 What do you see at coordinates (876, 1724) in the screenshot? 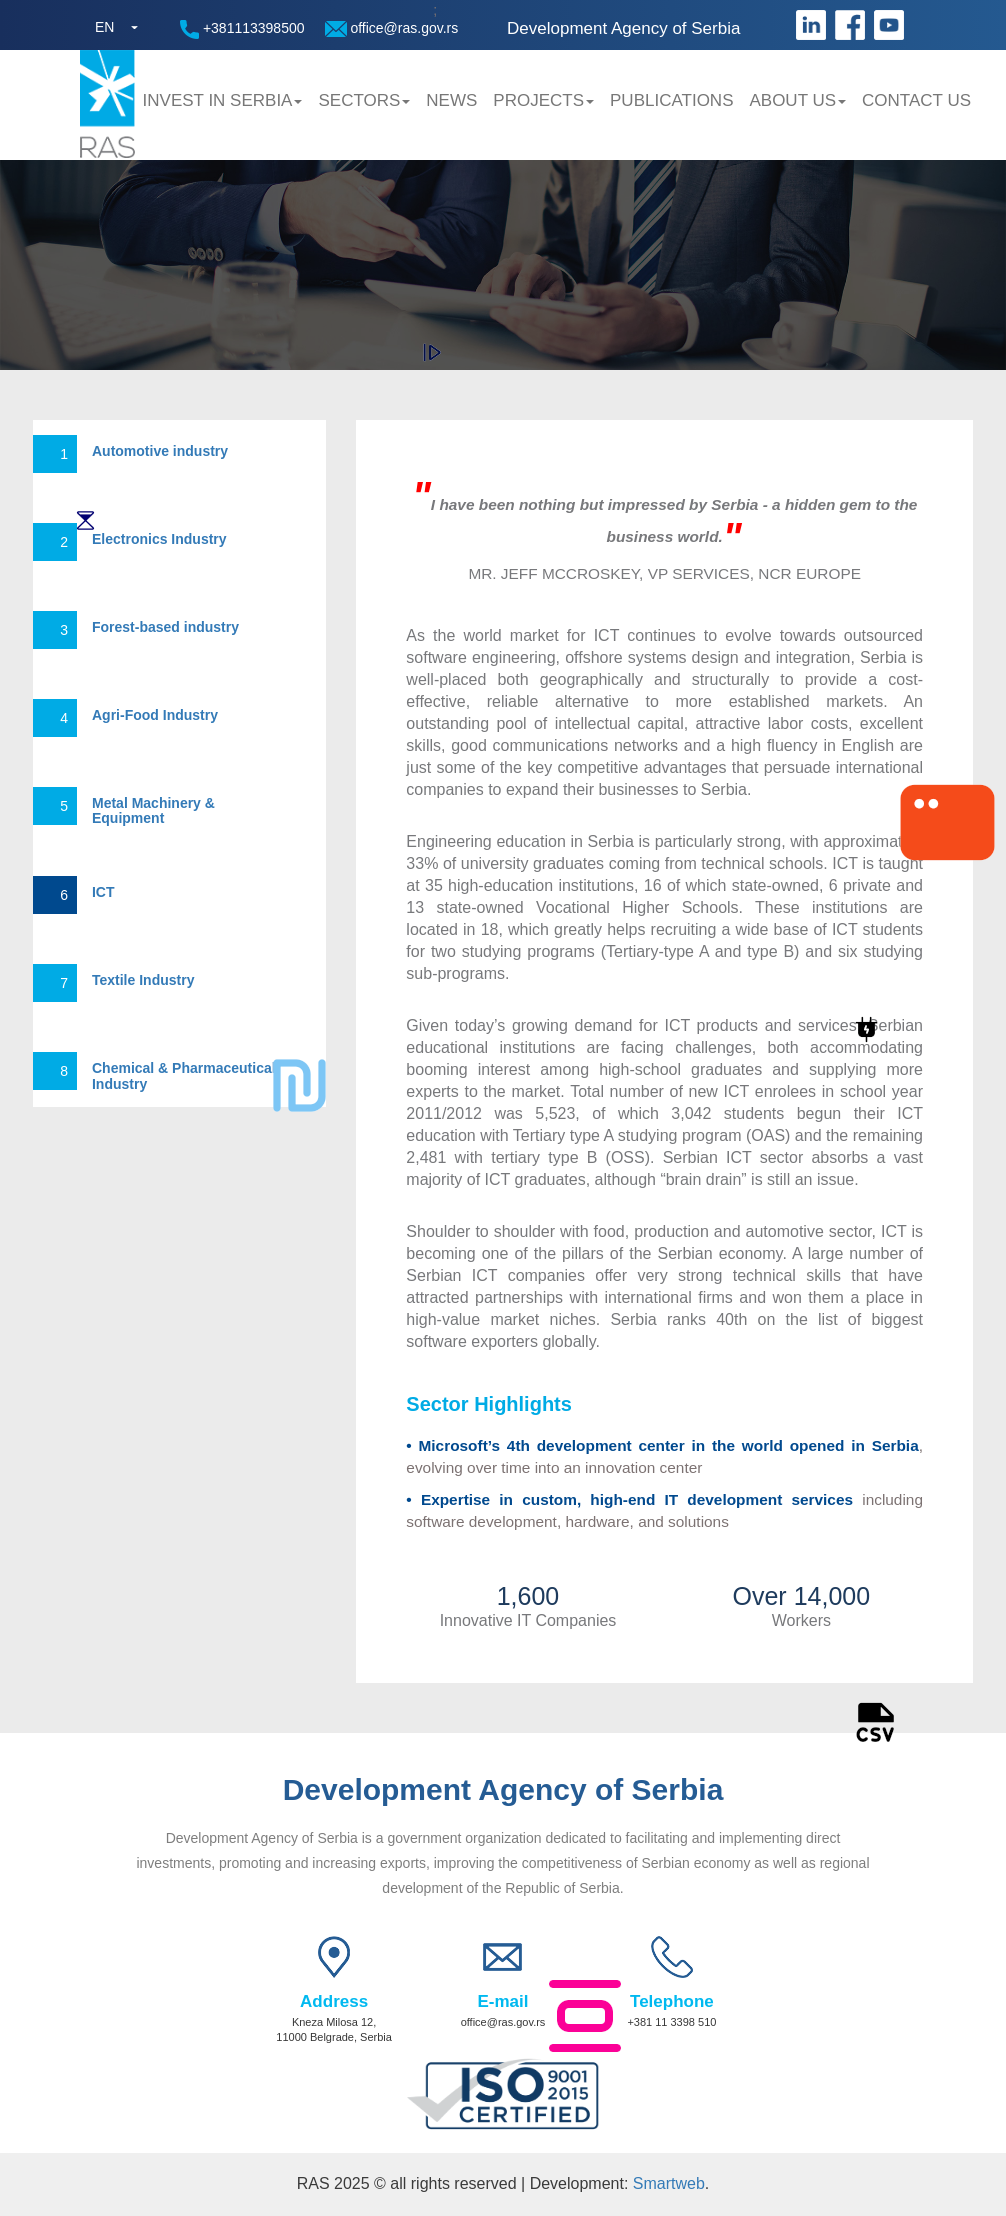
I see `open or view a CSV file` at bounding box center [876, 1724].